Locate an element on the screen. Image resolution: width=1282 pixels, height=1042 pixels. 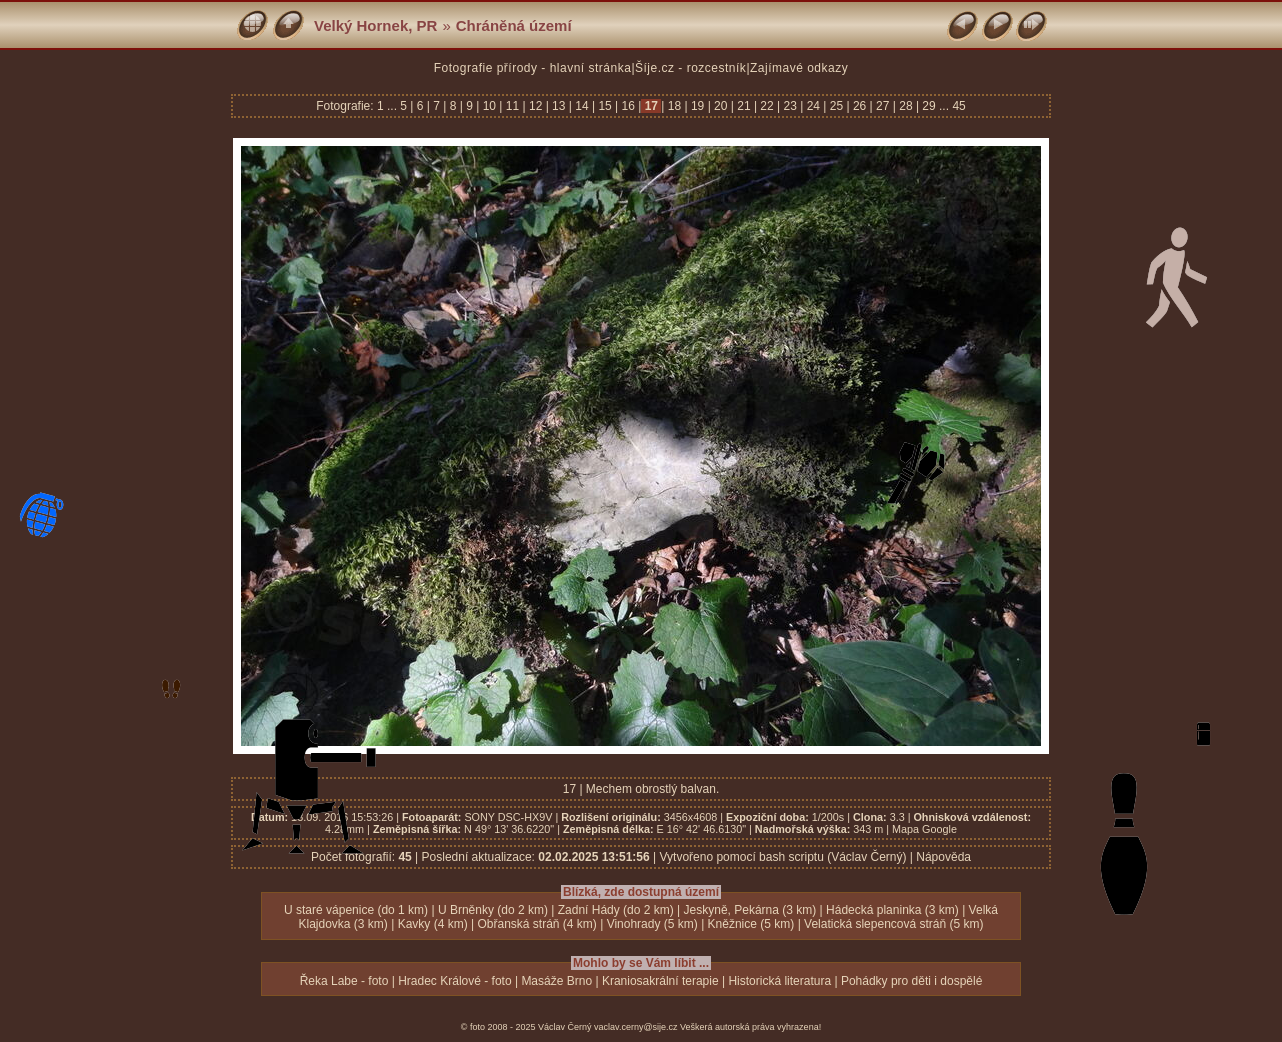
stone age or primitive tool category in a crafting game is located at coordinates (916, 472).